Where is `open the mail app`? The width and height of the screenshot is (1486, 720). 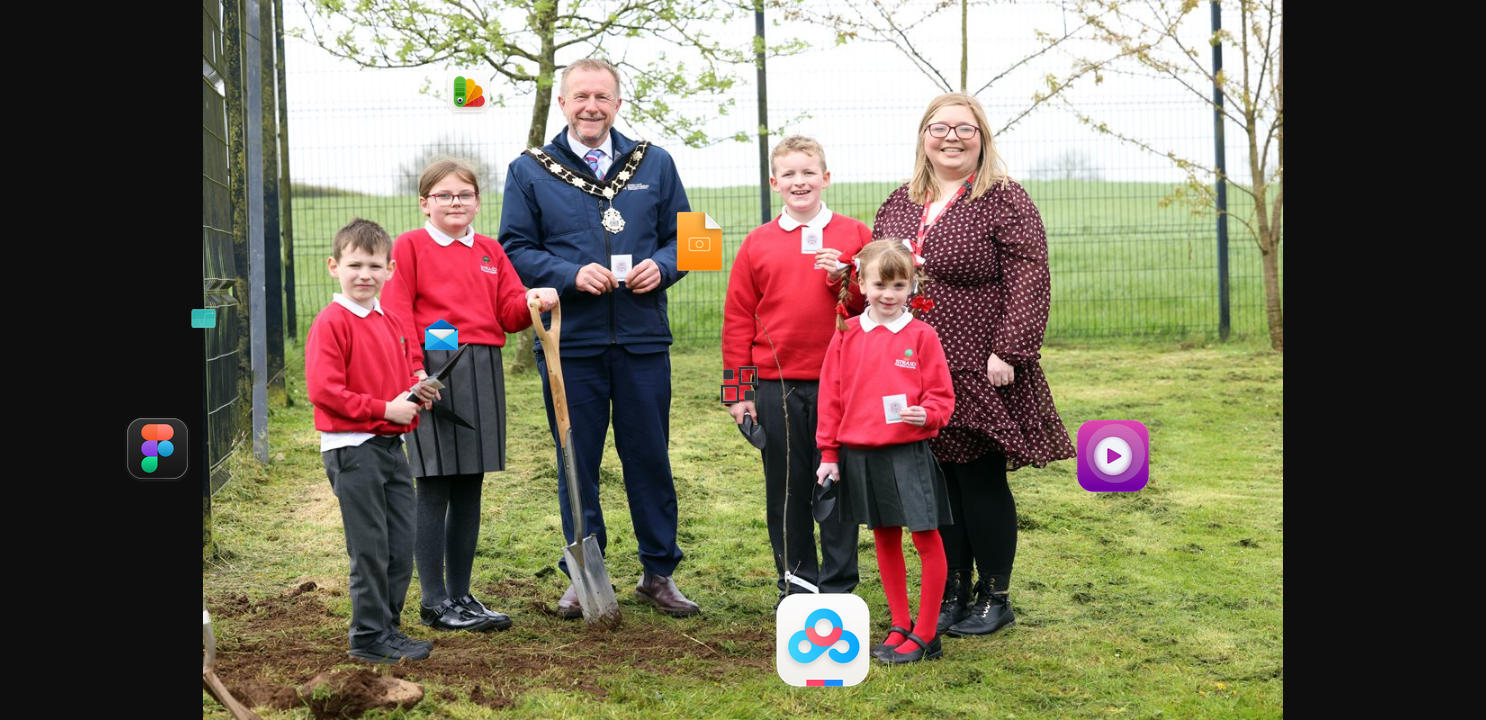 open the mail app is located at coordinates (441, 335).